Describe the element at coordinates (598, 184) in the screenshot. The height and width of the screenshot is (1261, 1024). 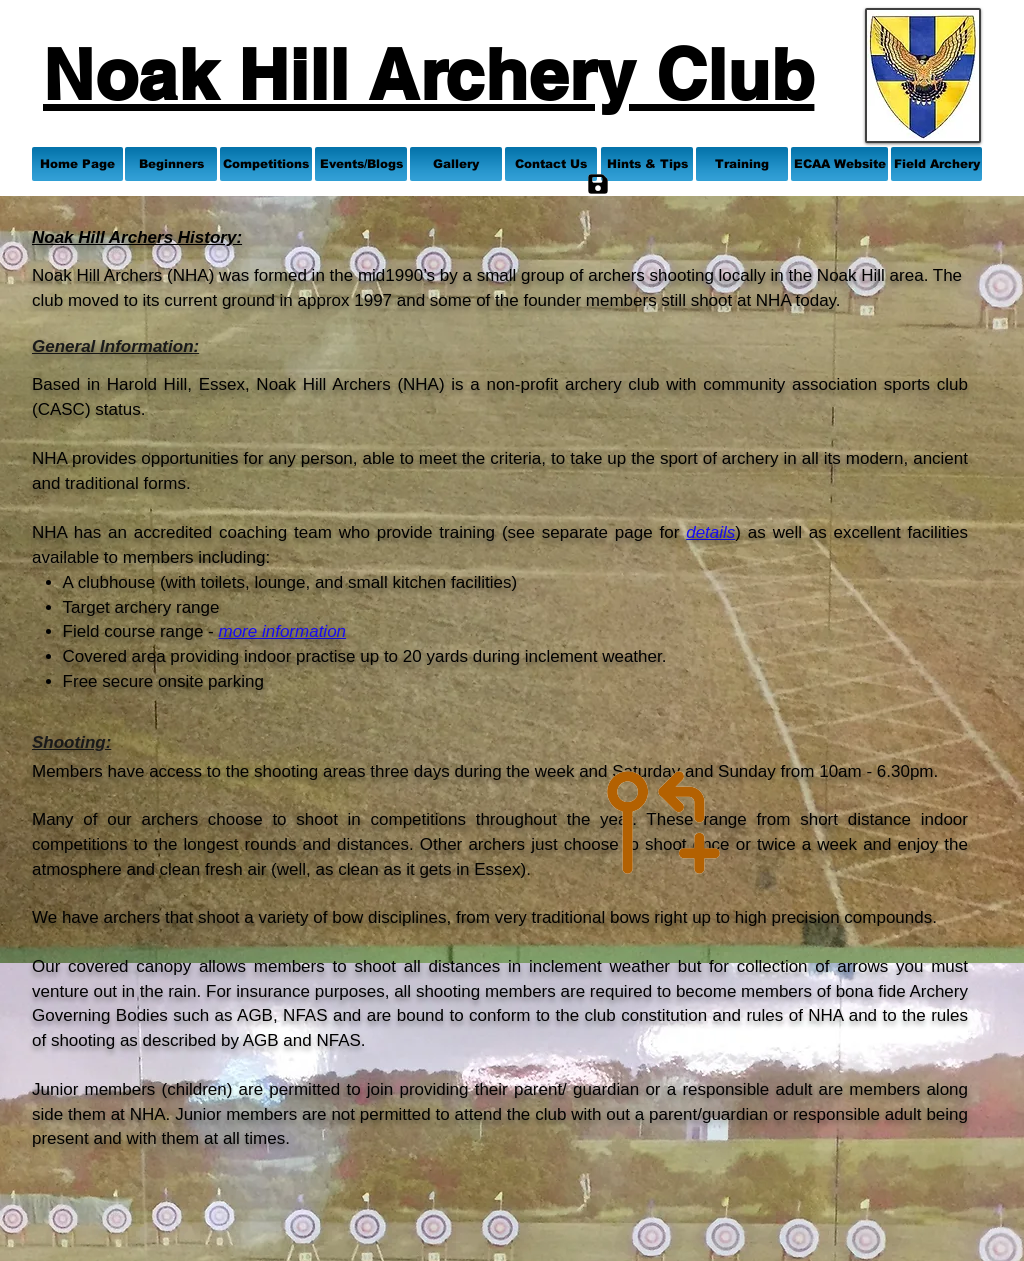
I see `save current file or document` at that location.